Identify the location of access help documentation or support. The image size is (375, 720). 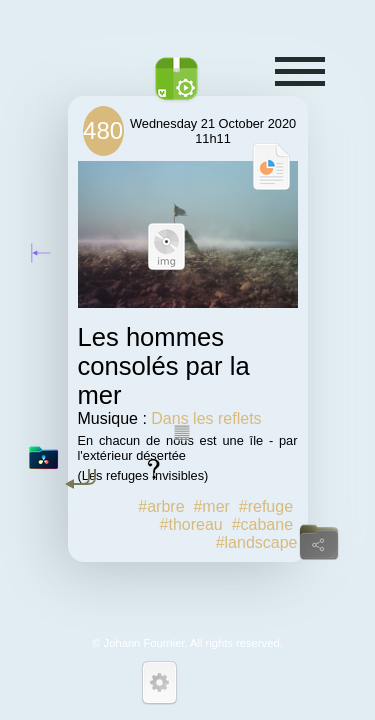
(154, 469).